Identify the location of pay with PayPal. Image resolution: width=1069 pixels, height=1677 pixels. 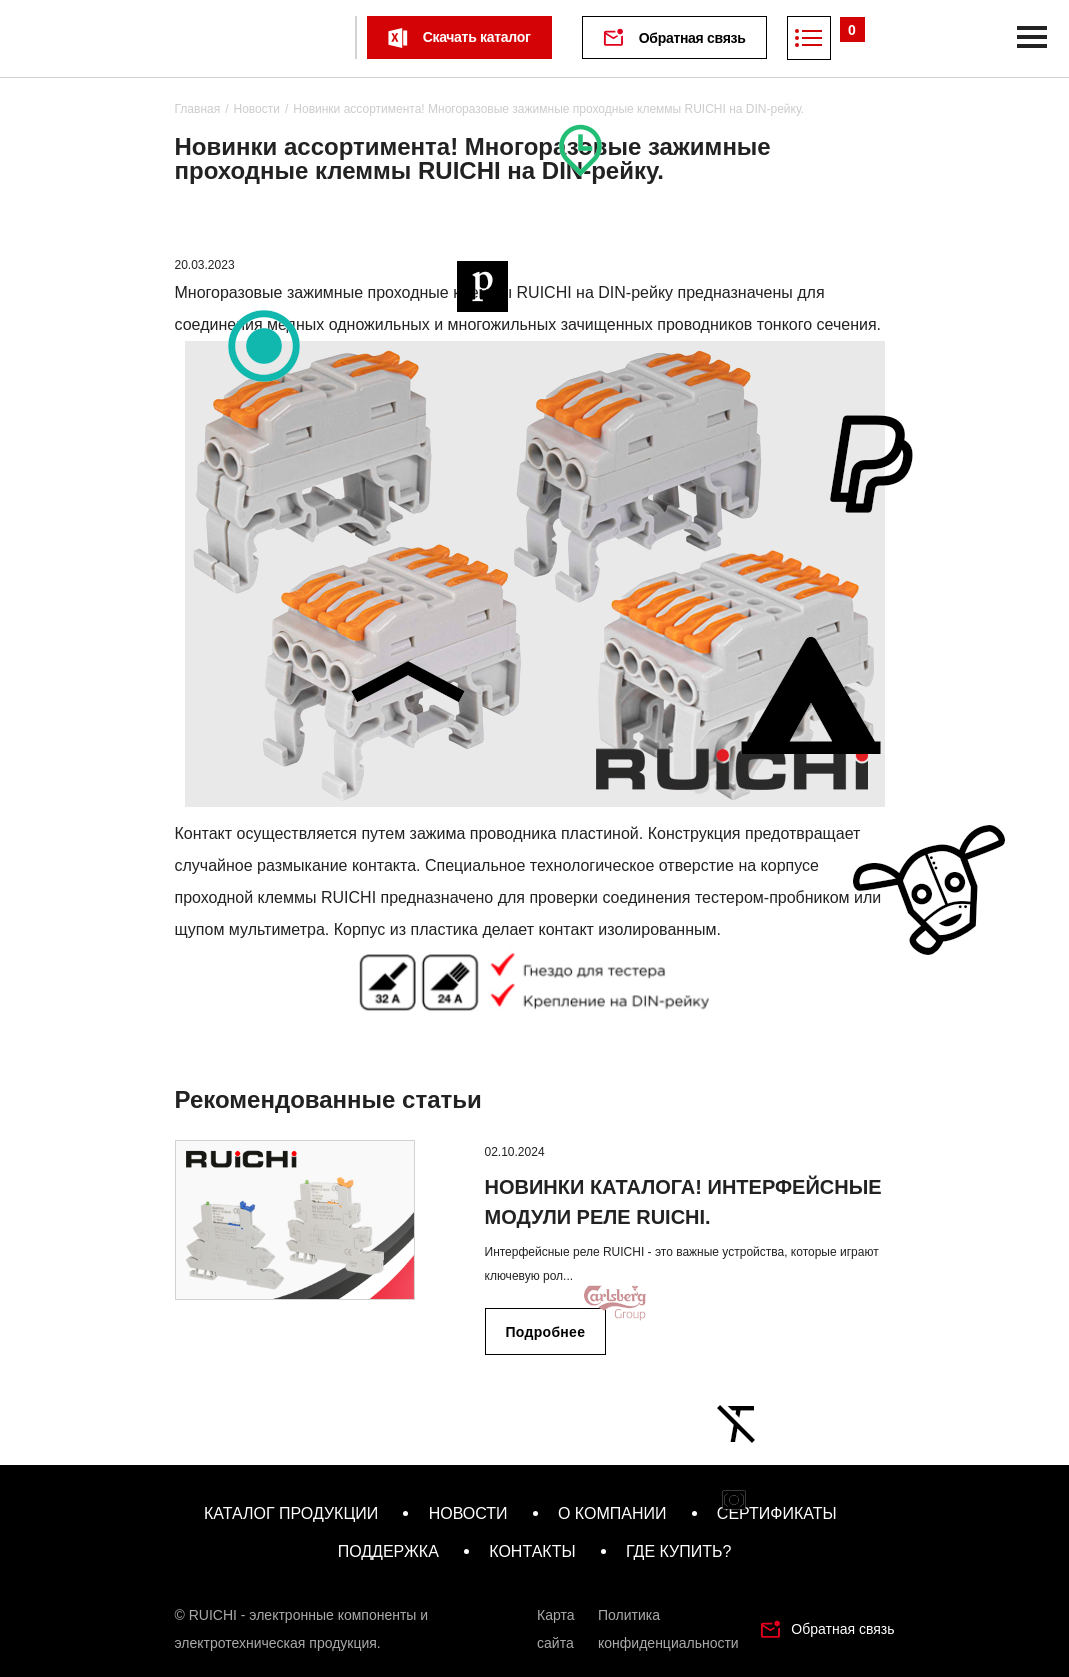
(872, 462).